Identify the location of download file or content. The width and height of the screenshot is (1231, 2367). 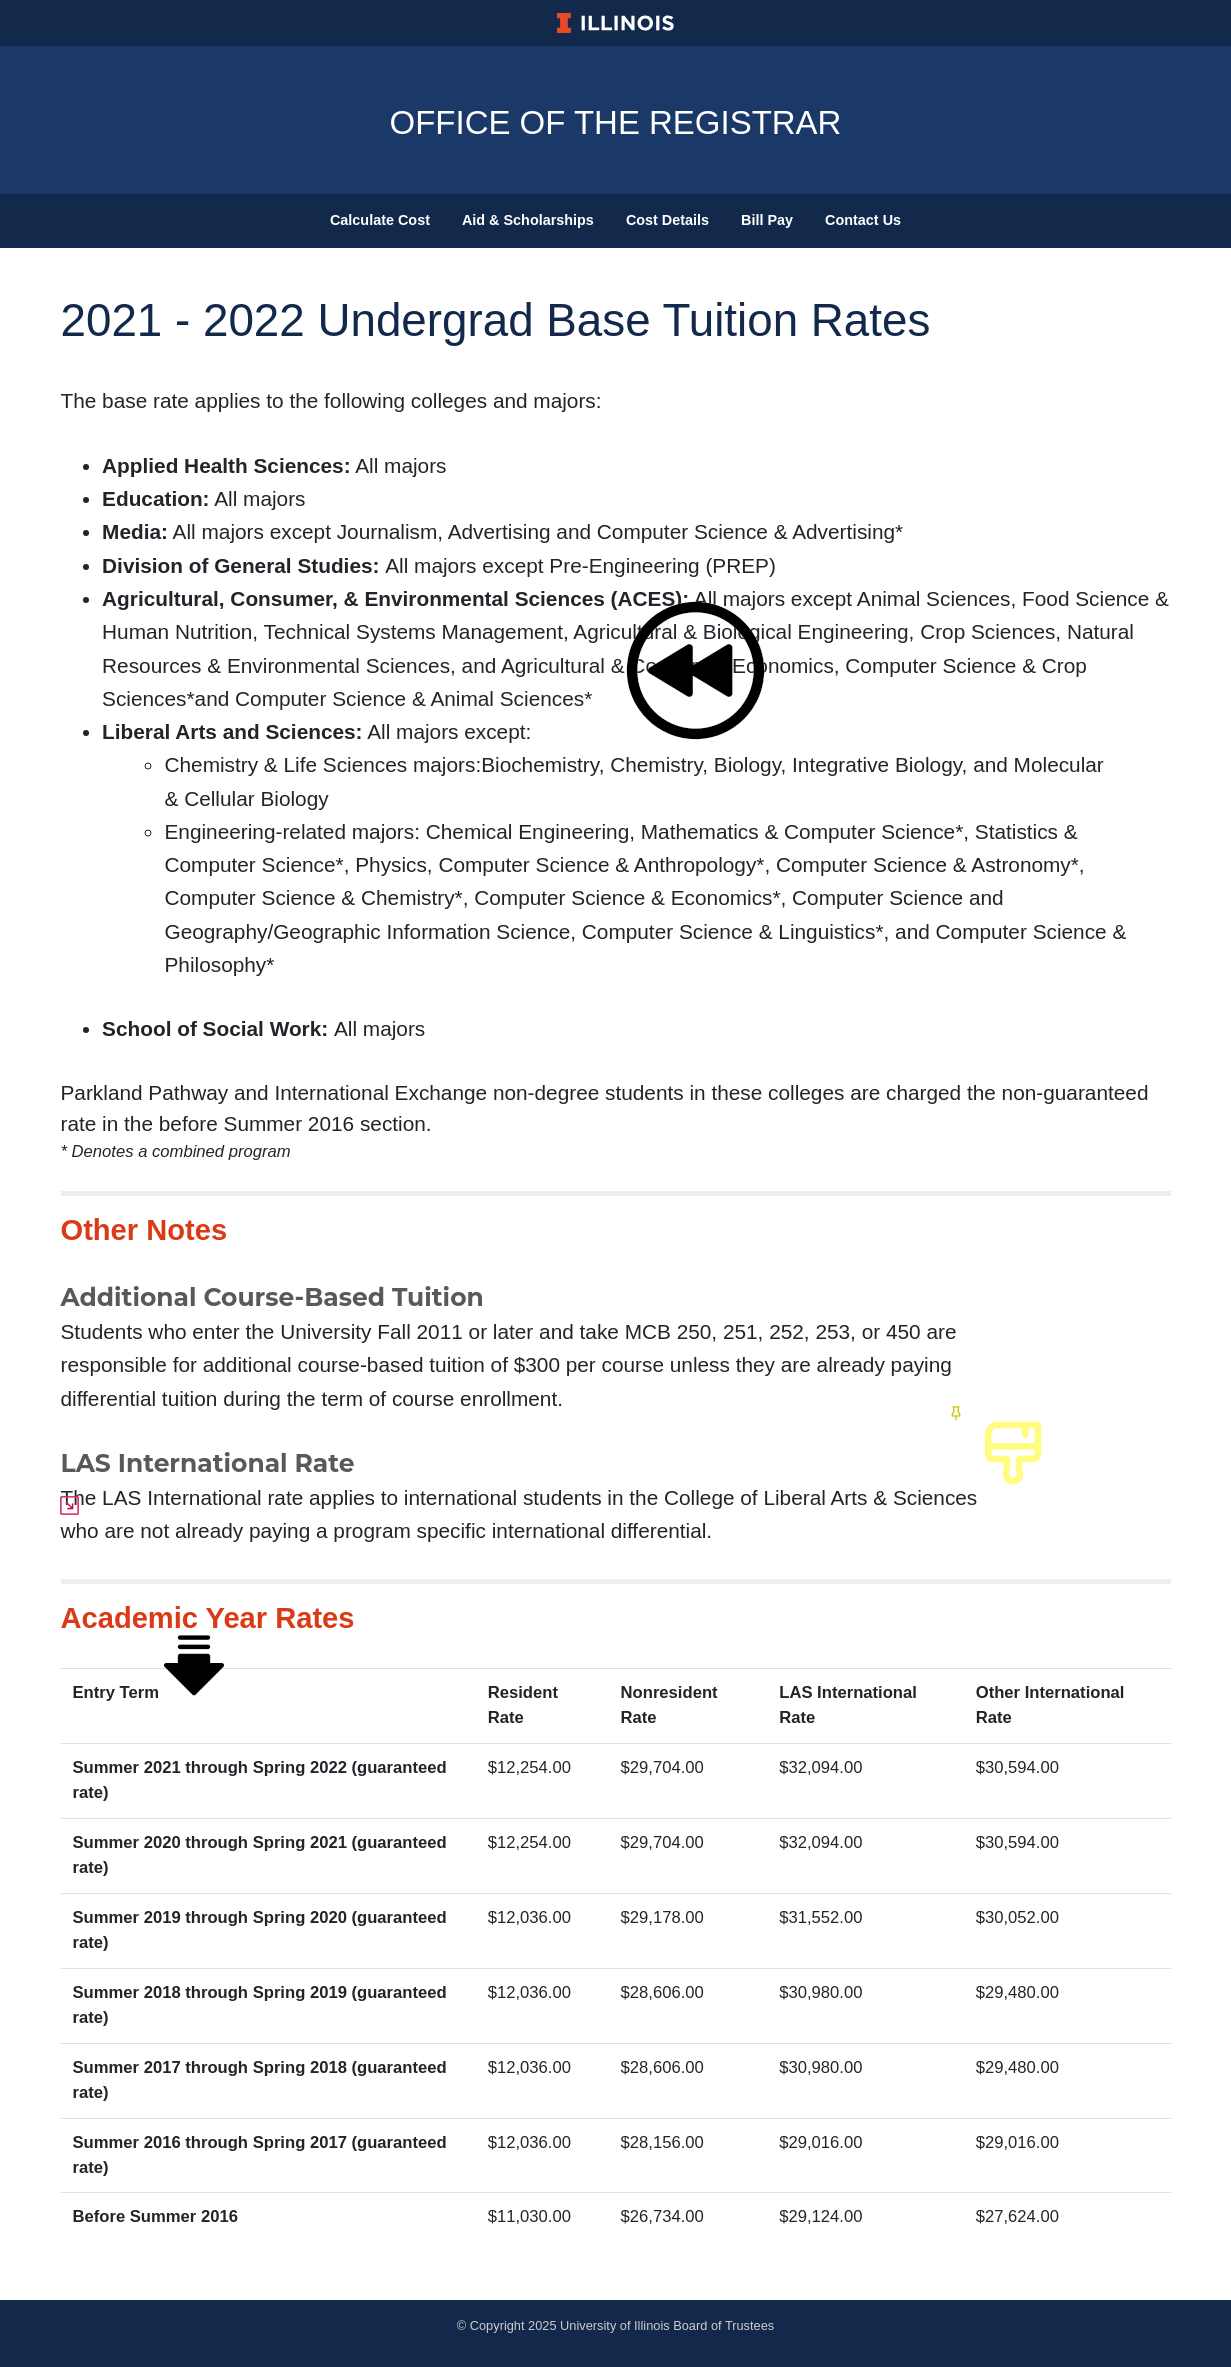
(194, 1663).